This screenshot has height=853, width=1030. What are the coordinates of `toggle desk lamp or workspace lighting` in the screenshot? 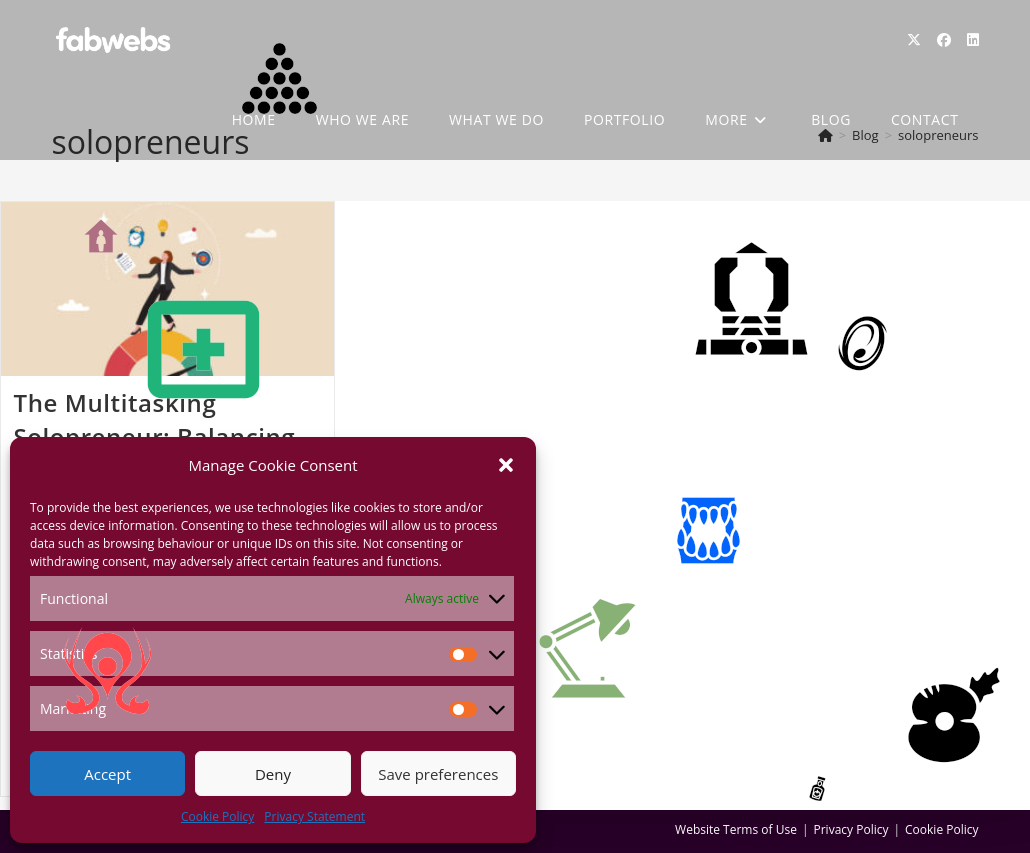 It's located at (588, 648).